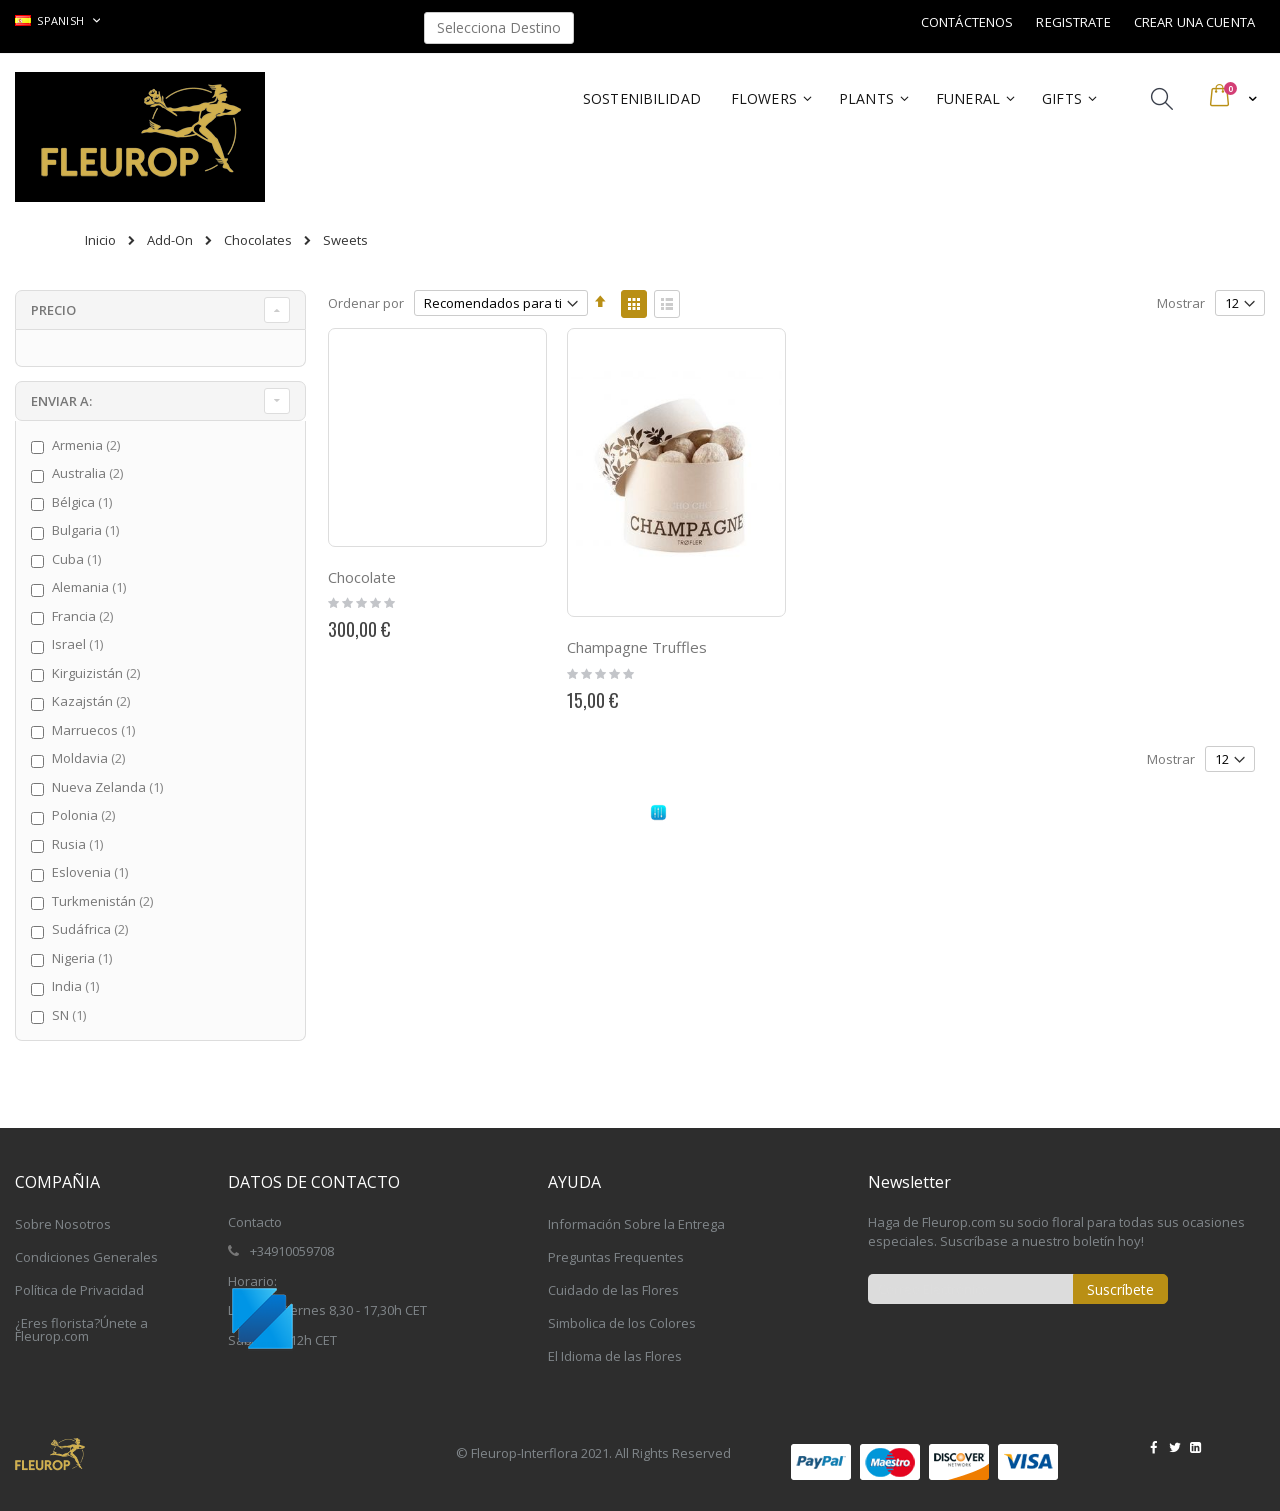 This screenshot has width=1280, height=1511. What do you see at coordinates (658, 812) in the screenshot?
I see `open easyeffects audio processing app` at bounding box center [658, 812].